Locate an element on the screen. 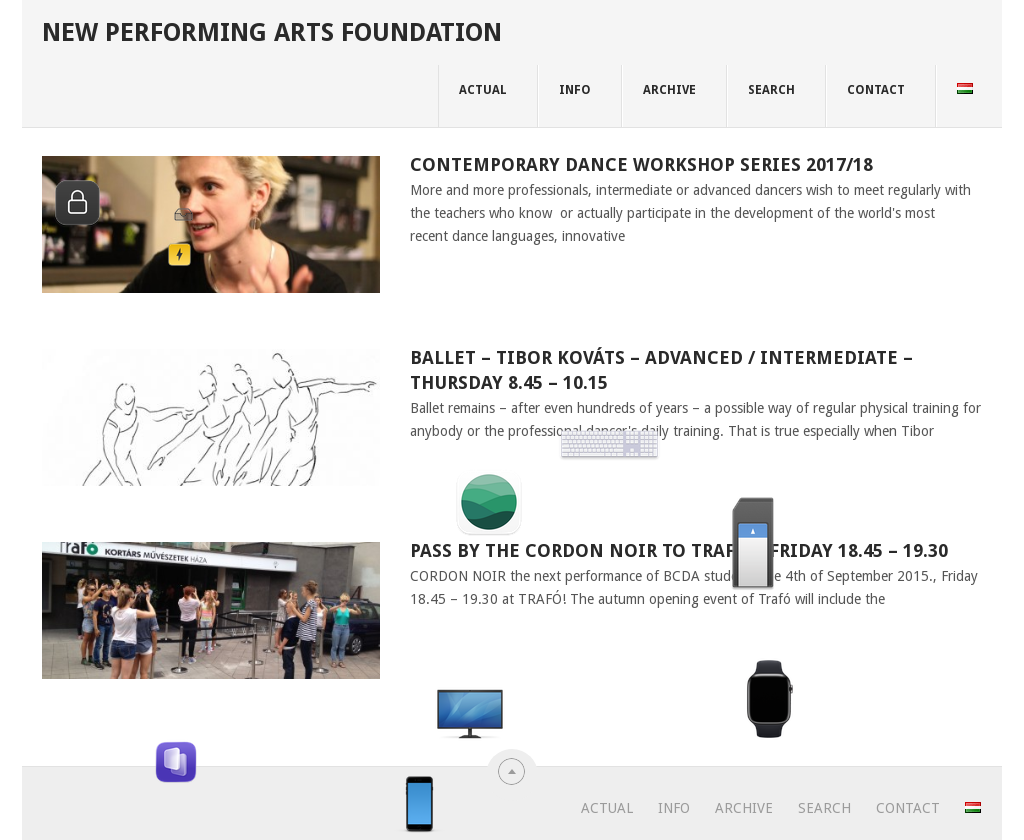 The image size is (1024, 840). apple watch series 8 device icon is located at coordinates (769, 699).